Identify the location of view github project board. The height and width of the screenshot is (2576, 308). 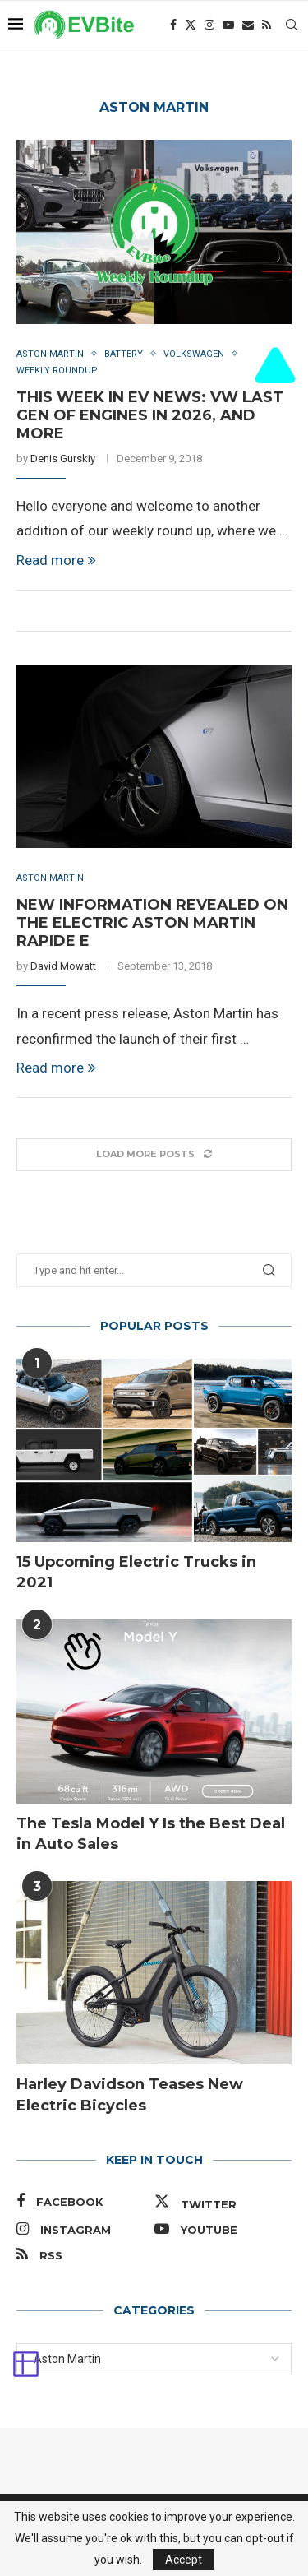
(25, 2364).